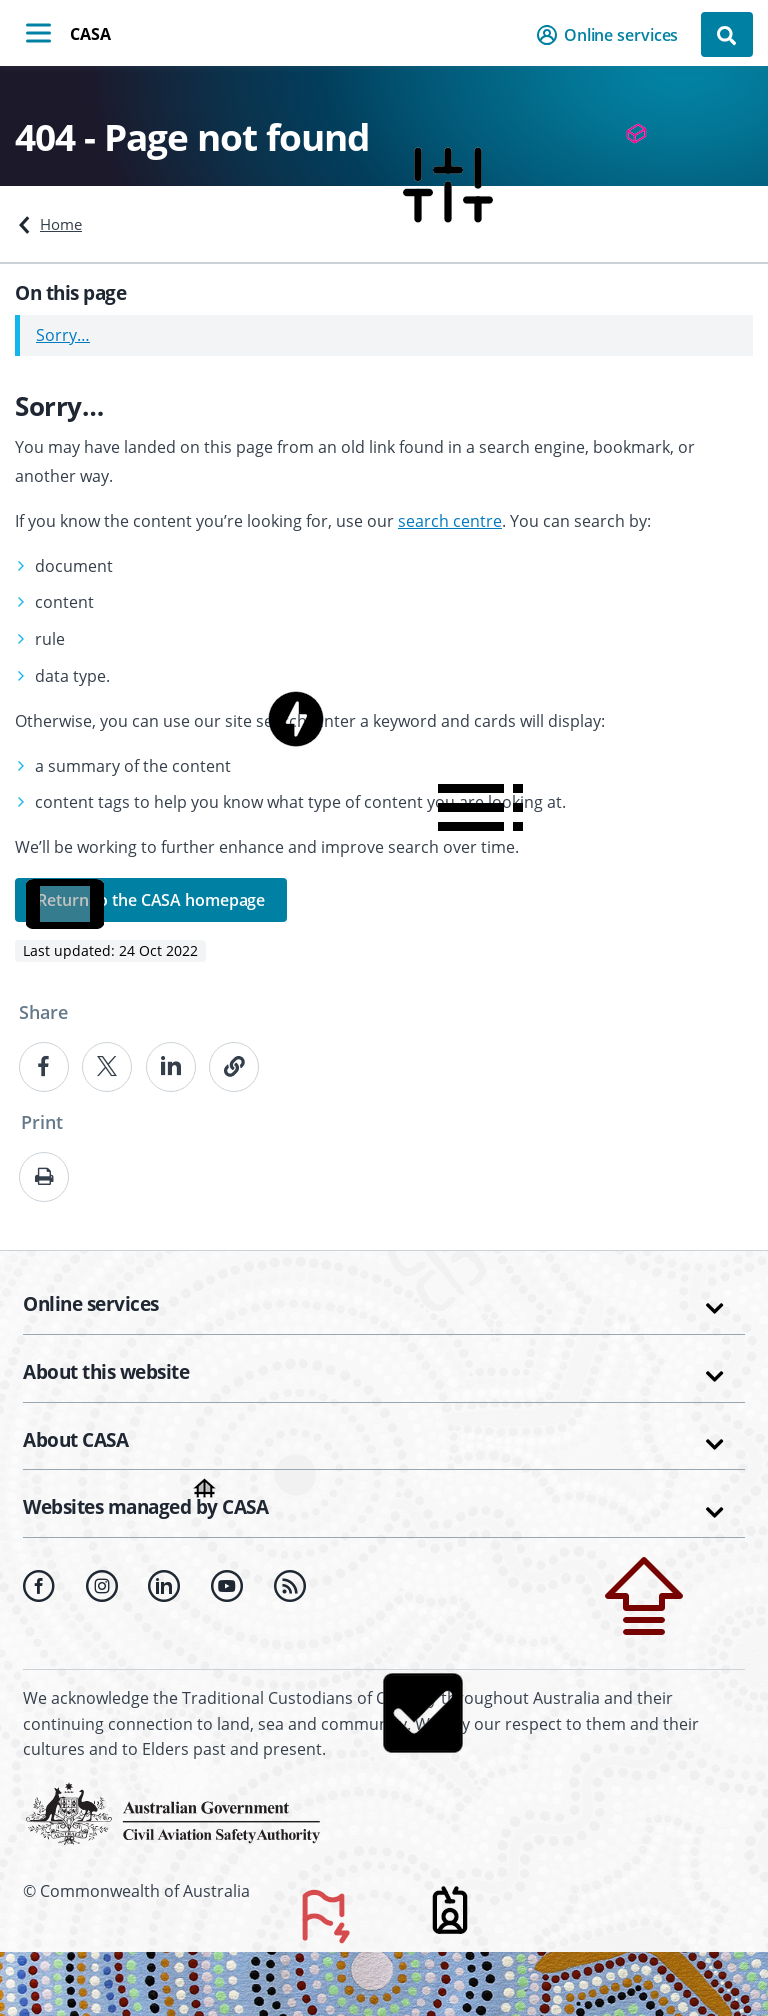  What do you see at coordinates (480, 807) in the screenshot?
I see `view table of contents` at bounding box center [480, 807].